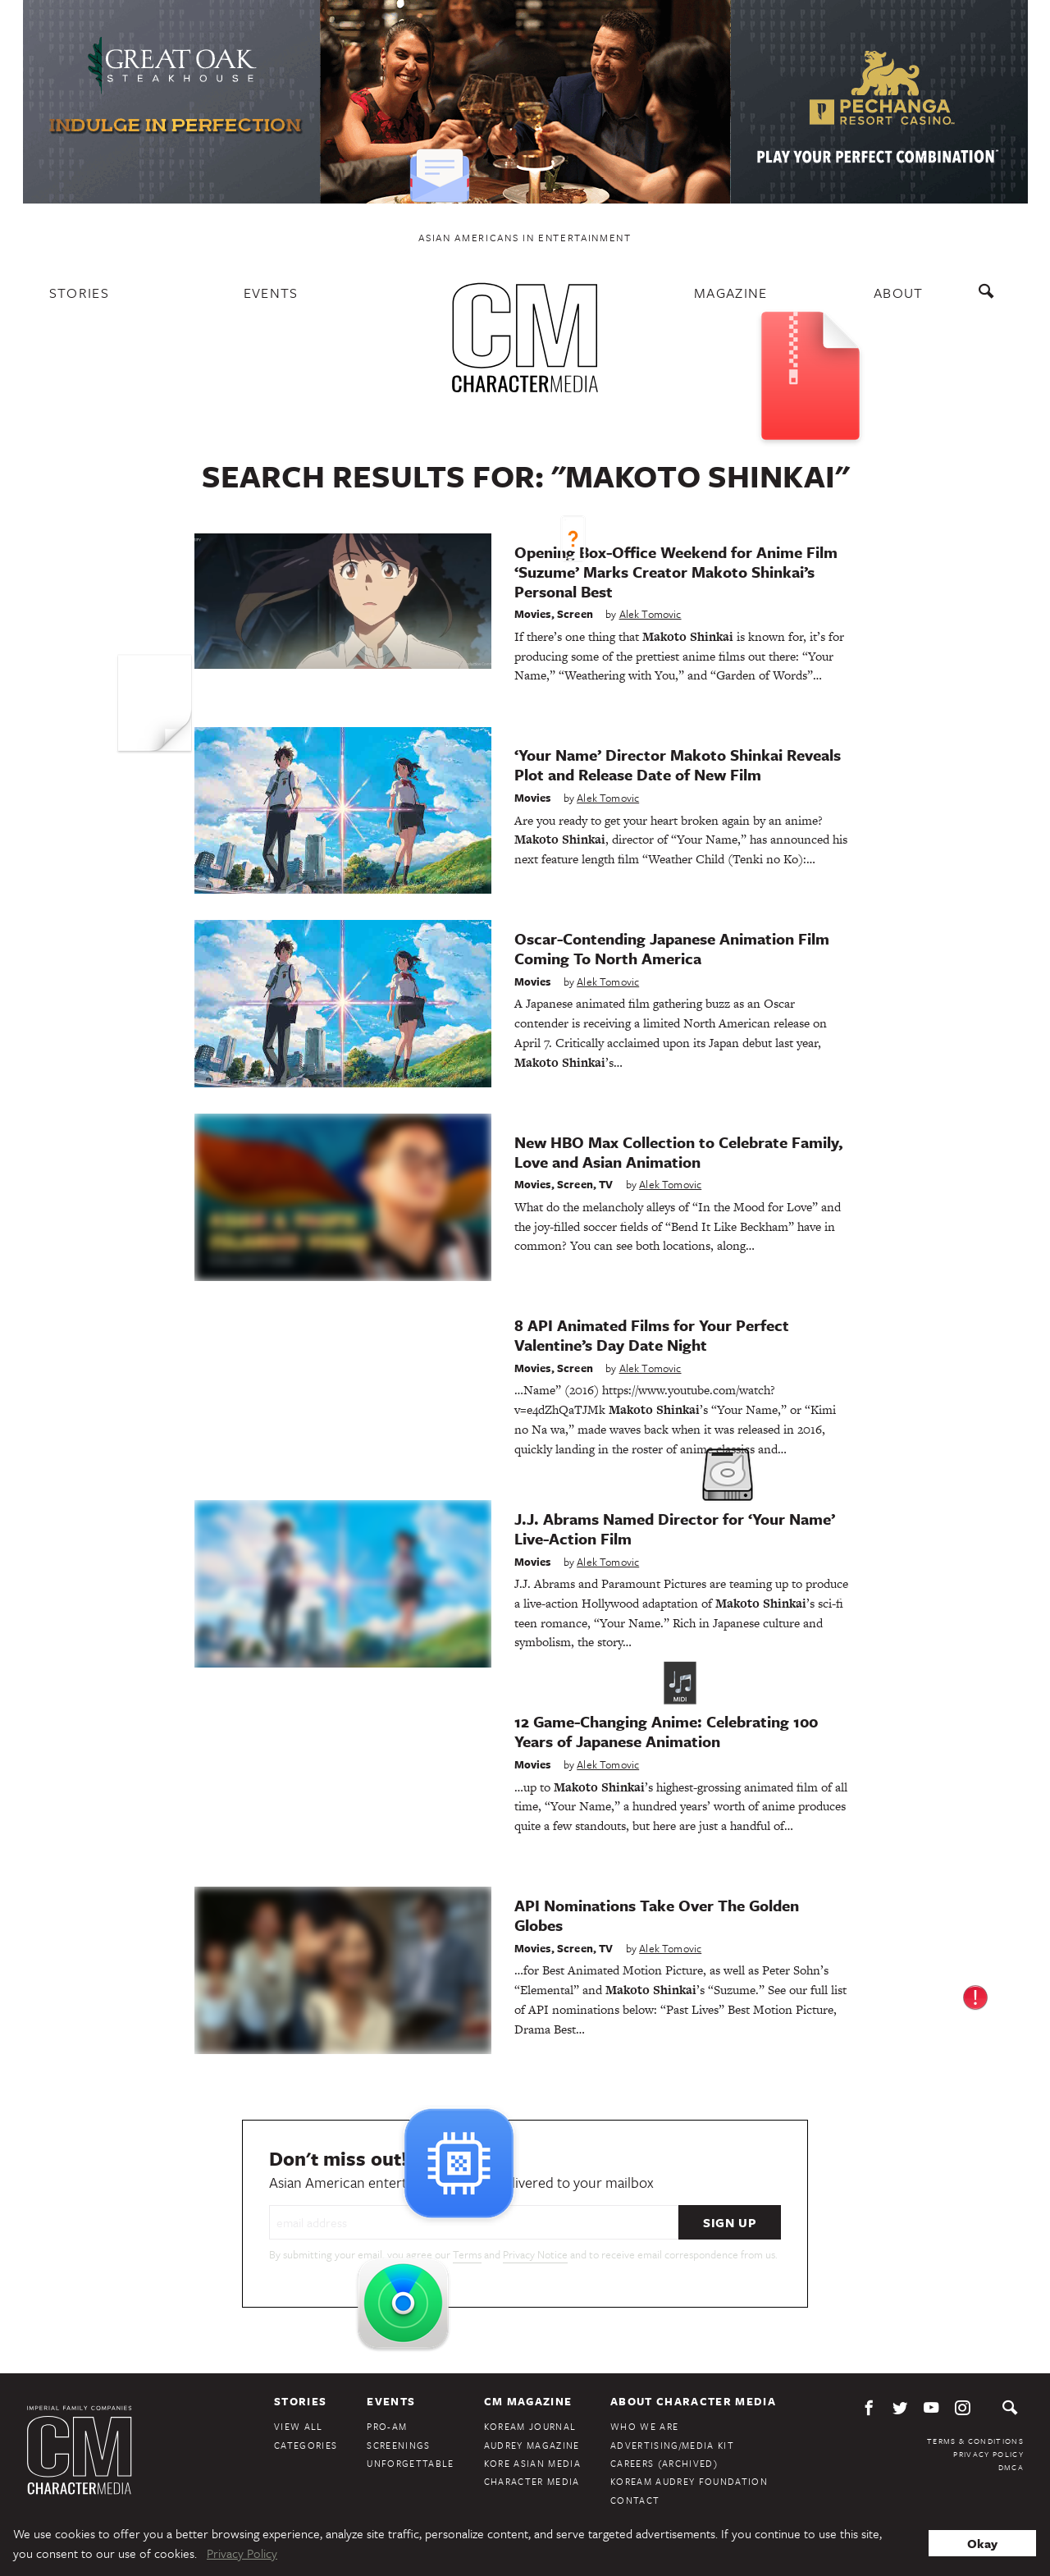 The height and width of the screenshot is (2576, 1050). I want to click on an lzop compressed archive file, so click(810, 378).